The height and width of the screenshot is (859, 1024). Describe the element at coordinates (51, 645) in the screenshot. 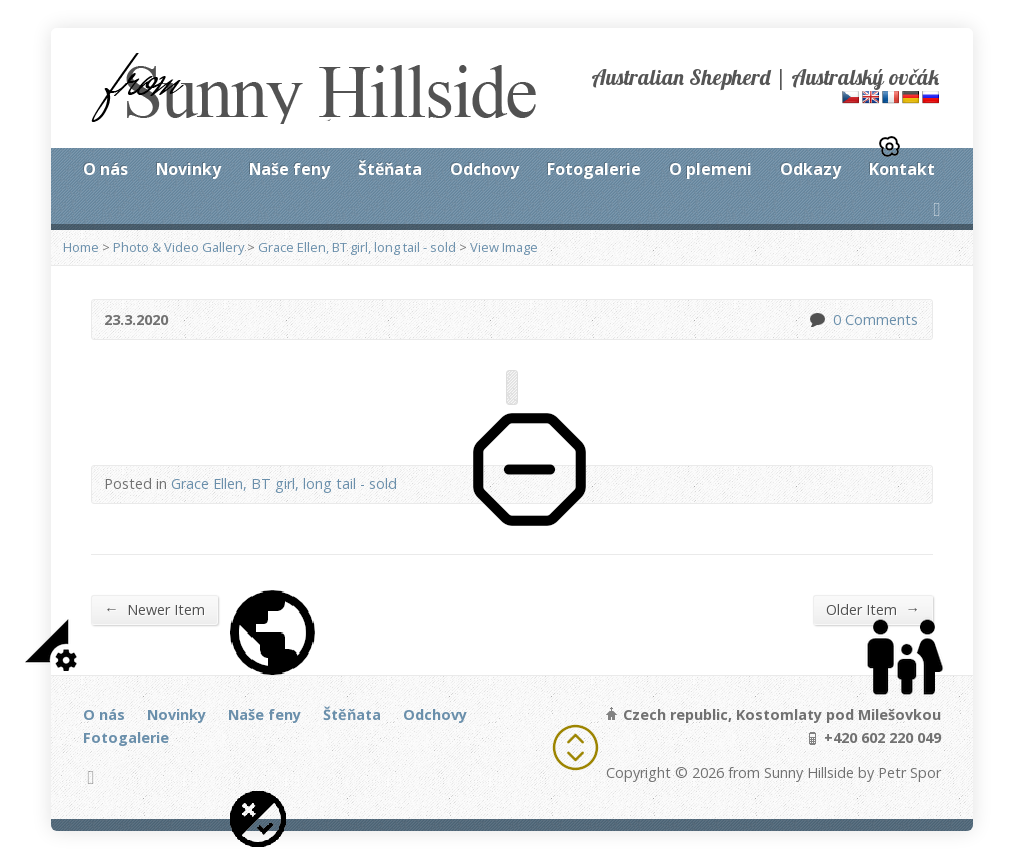

I see `access mobile data settings` at that location.